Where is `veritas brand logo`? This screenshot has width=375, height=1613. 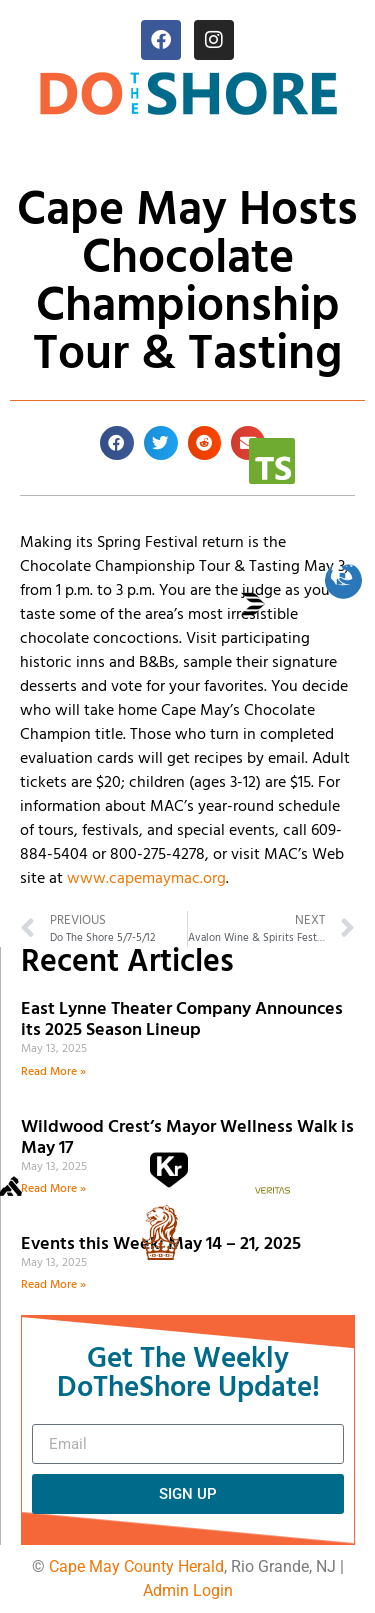 veritas brand logo is located at coordinates (272, 1190).